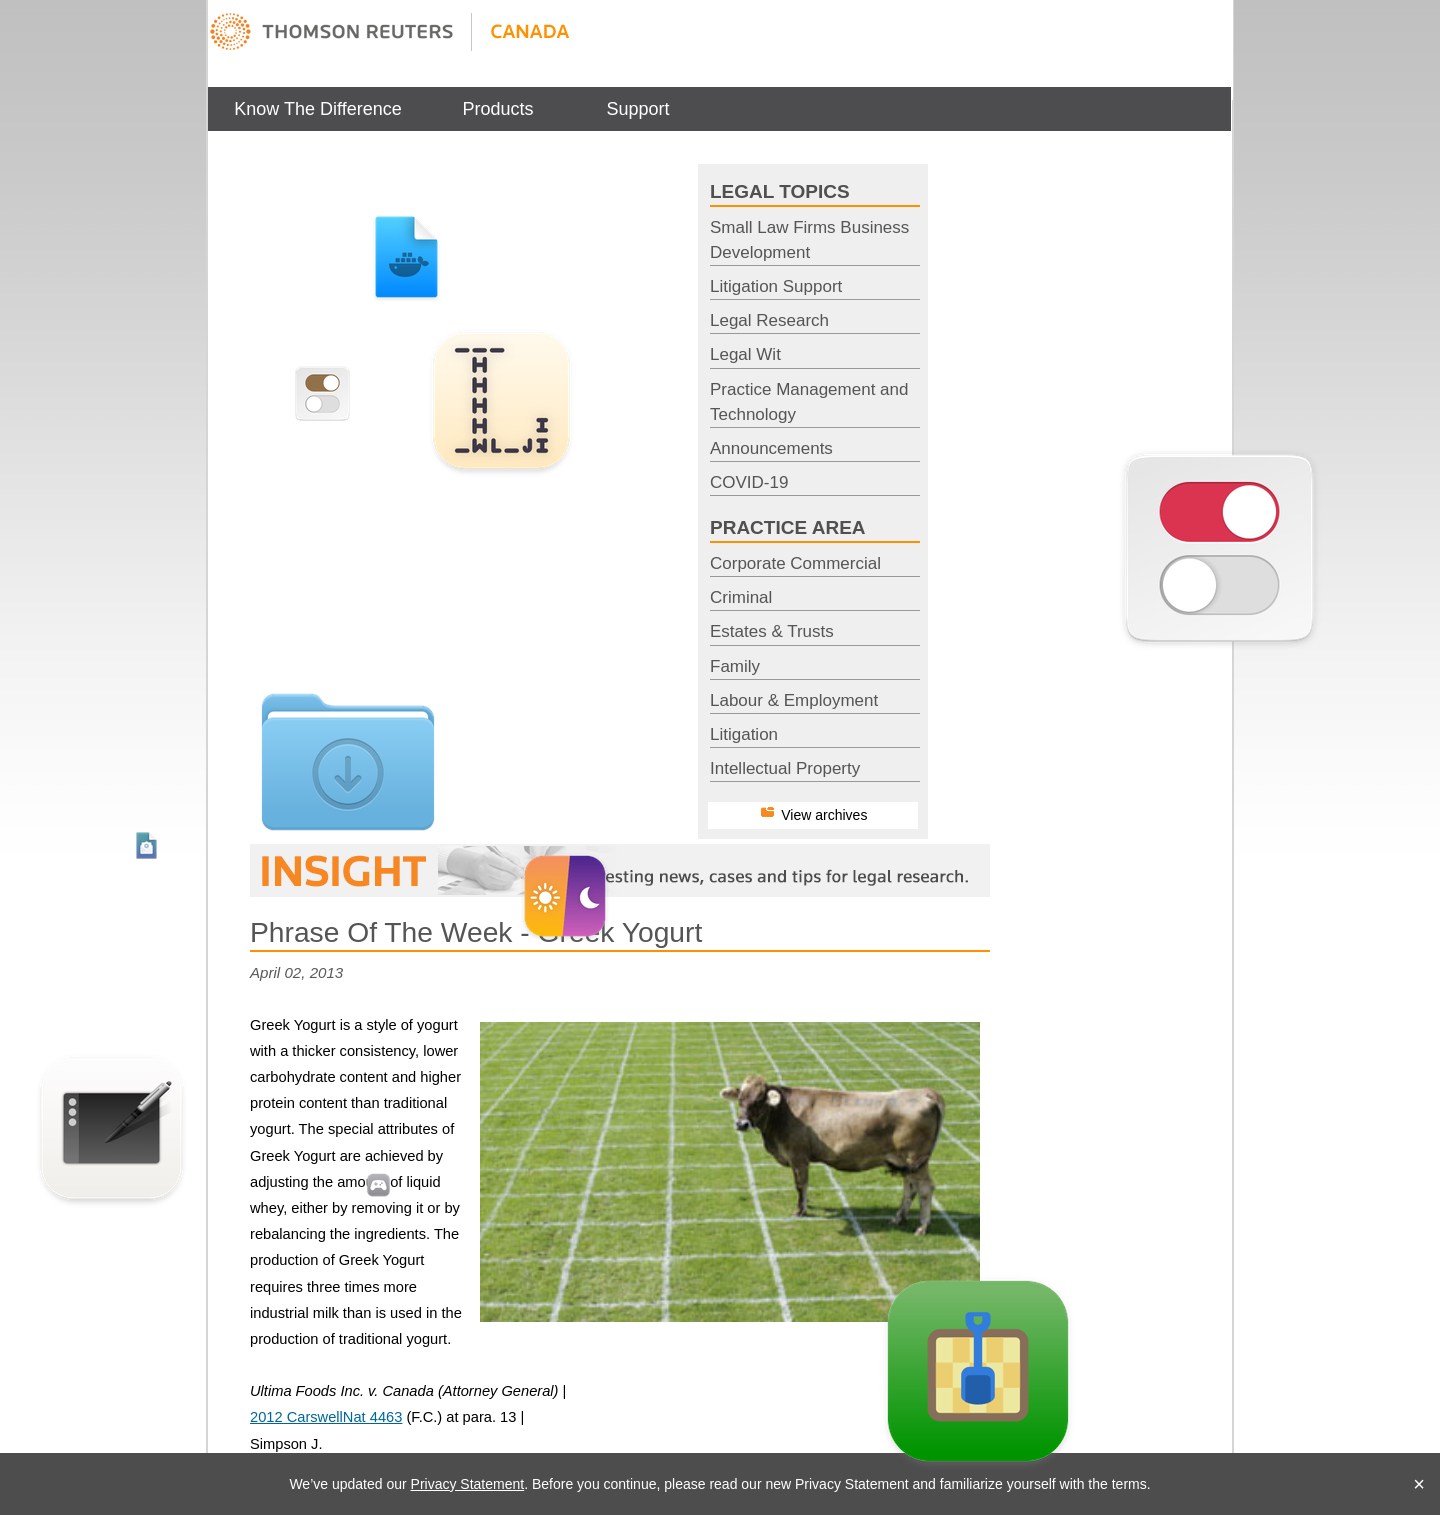 The height and width of the screenshot is (1515, 1440). Describe the element at coordinates (565, 896) in the screenshot. I see `open dynamic wallpaper settings` at that location.